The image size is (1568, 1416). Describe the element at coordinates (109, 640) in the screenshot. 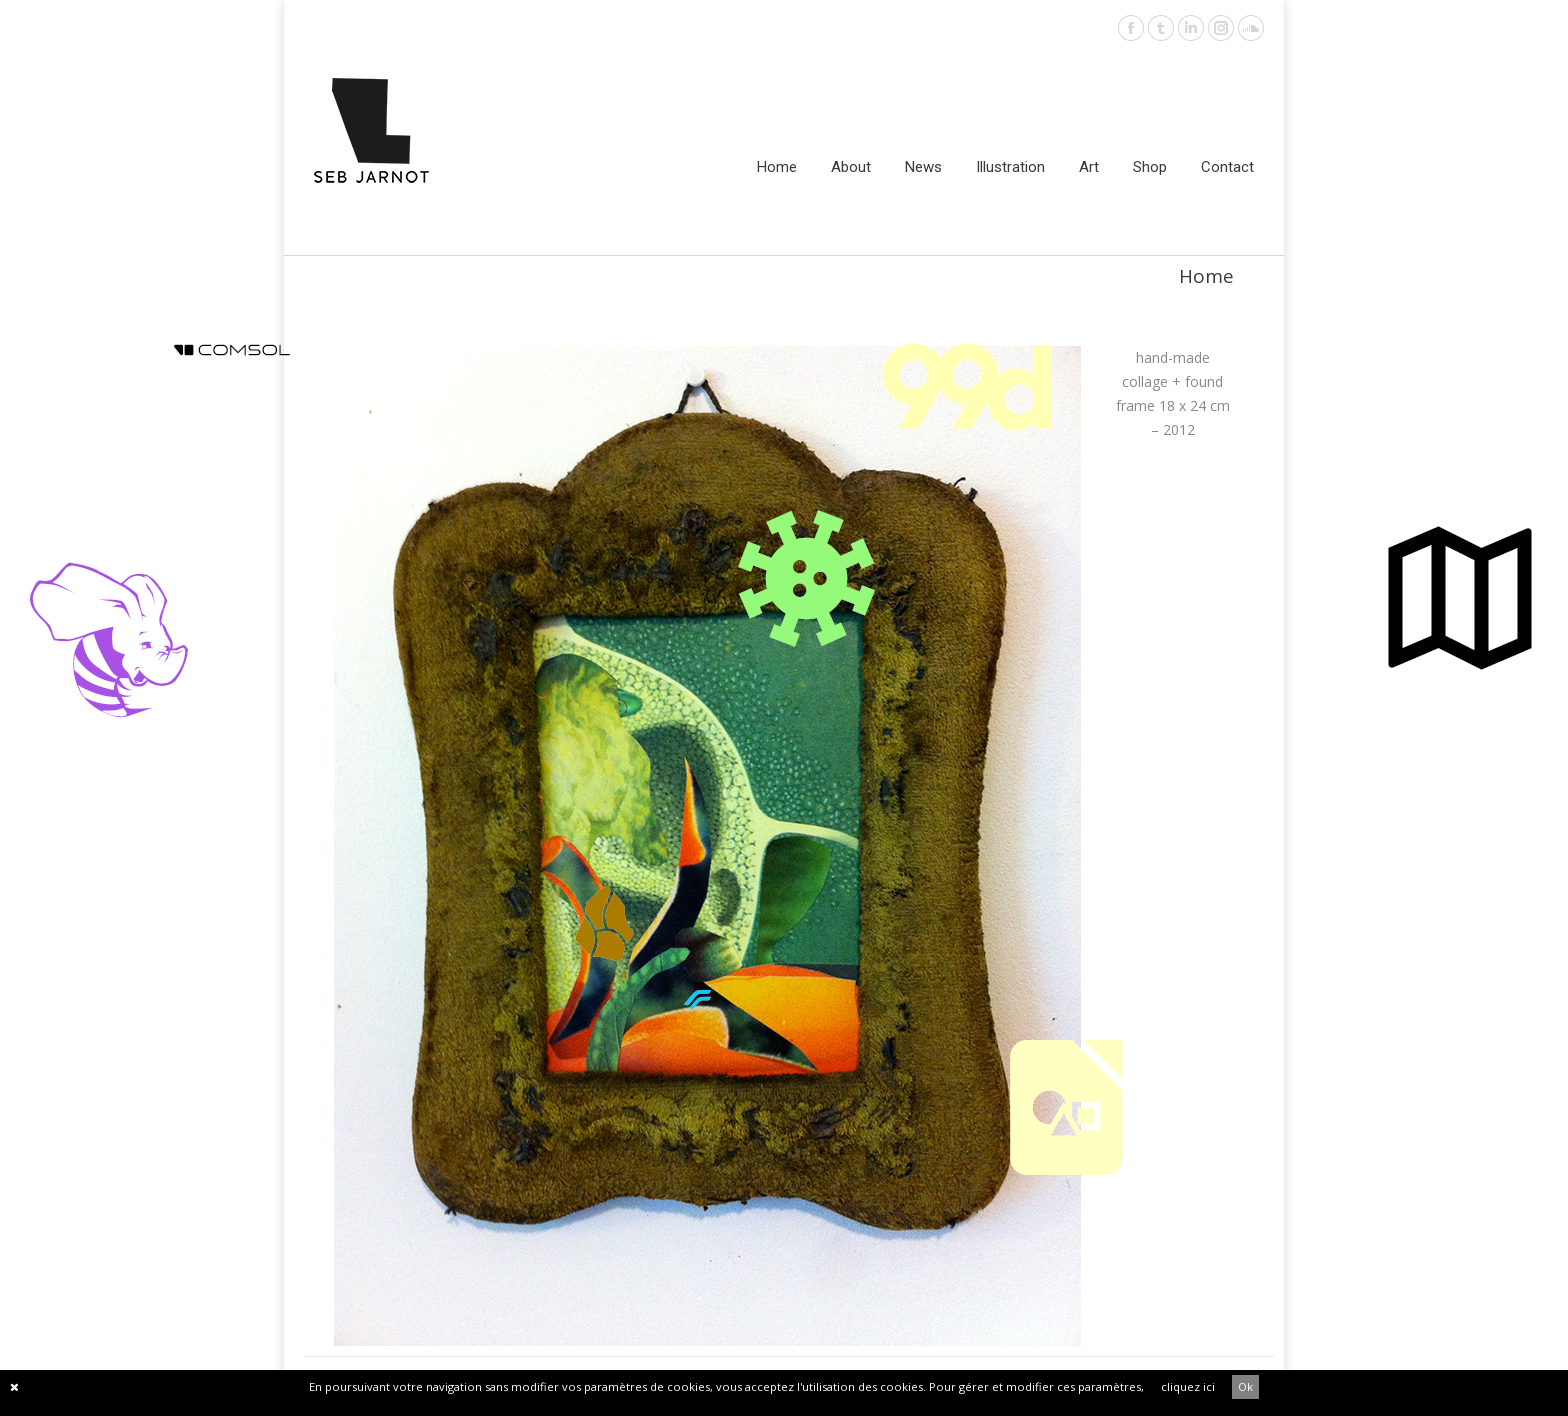

I see `apache hive data warehouse software logo` at that location.